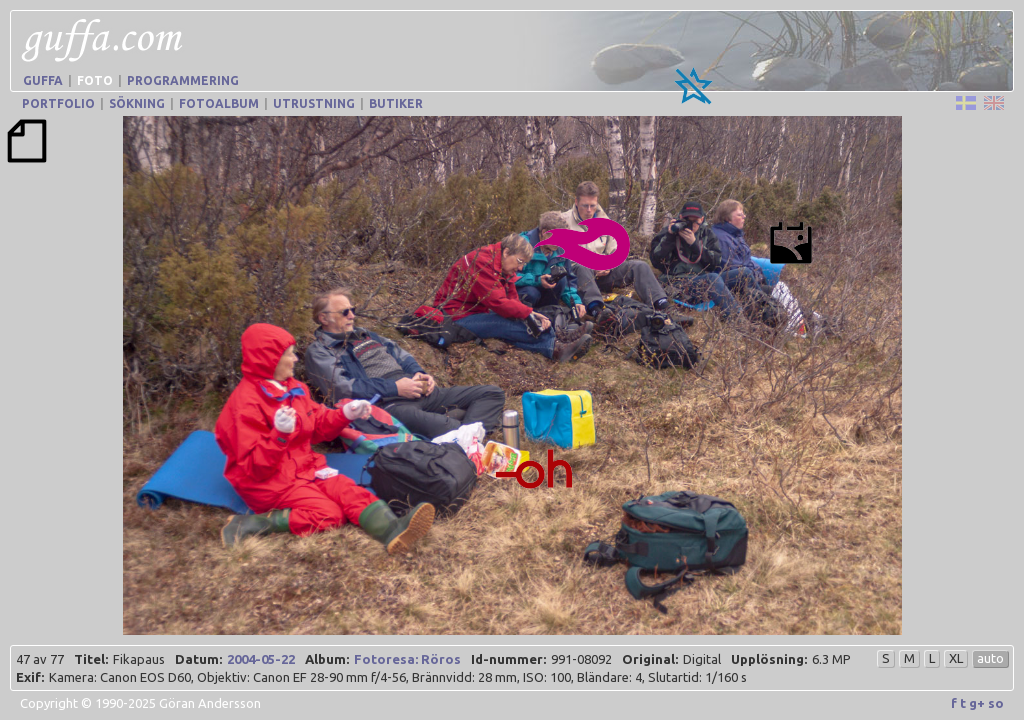 This screenshot has width=1024, height=720. I want to click on open MediaFire cloud storage, so click(581, 244).